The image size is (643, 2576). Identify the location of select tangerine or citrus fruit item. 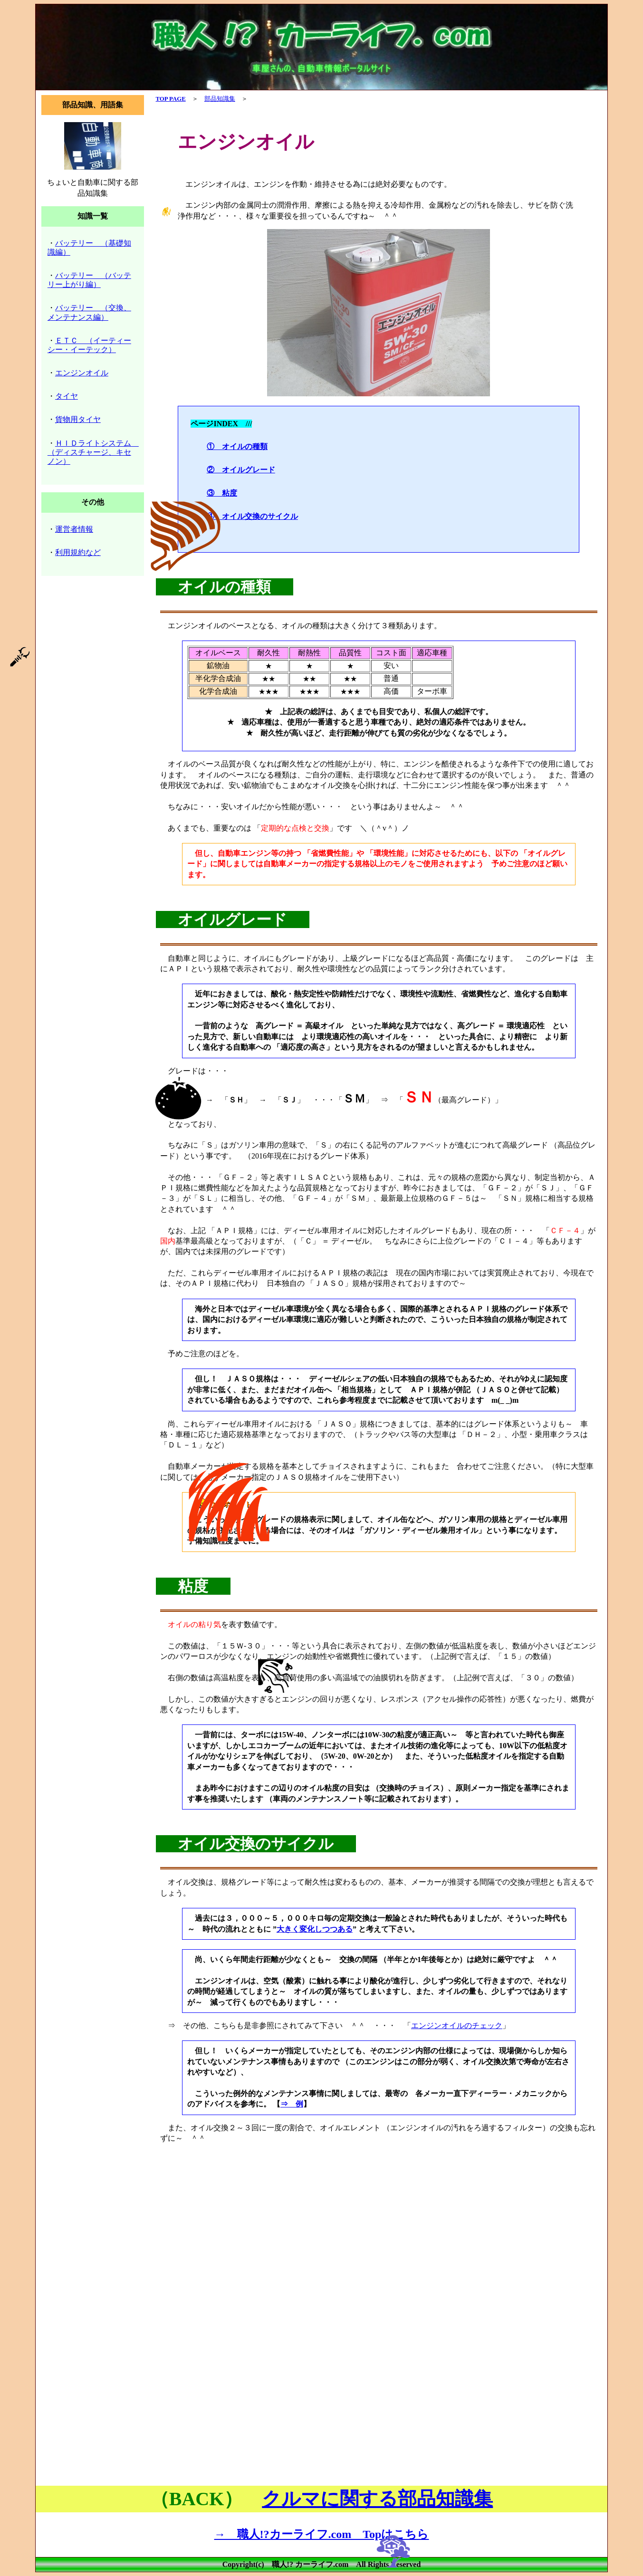
(178, 1098).